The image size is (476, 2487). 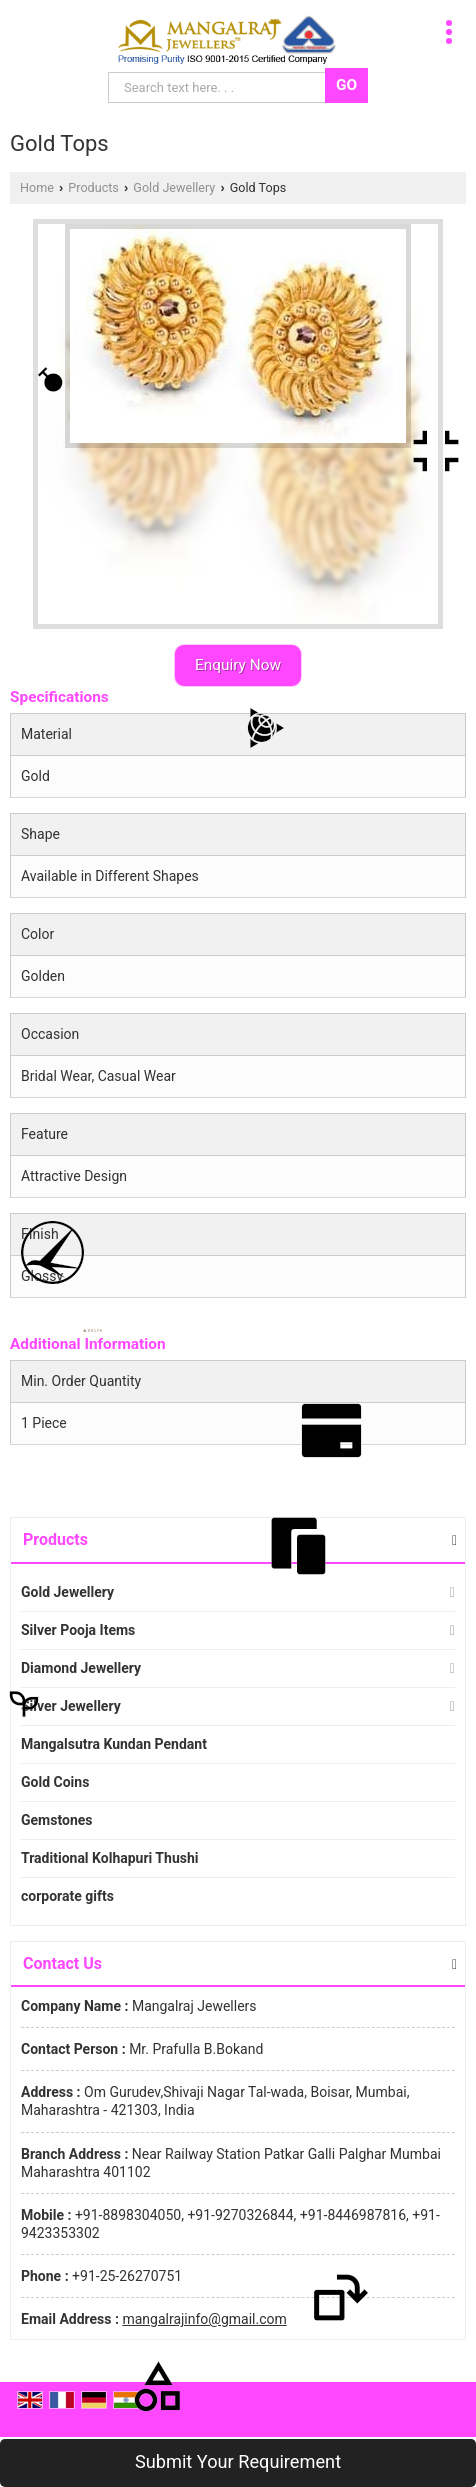 What do you see at coordinates (158, 2387) in the screenshot?
I see `access shape tools and drawing options` at bounding box center [158, 2387].